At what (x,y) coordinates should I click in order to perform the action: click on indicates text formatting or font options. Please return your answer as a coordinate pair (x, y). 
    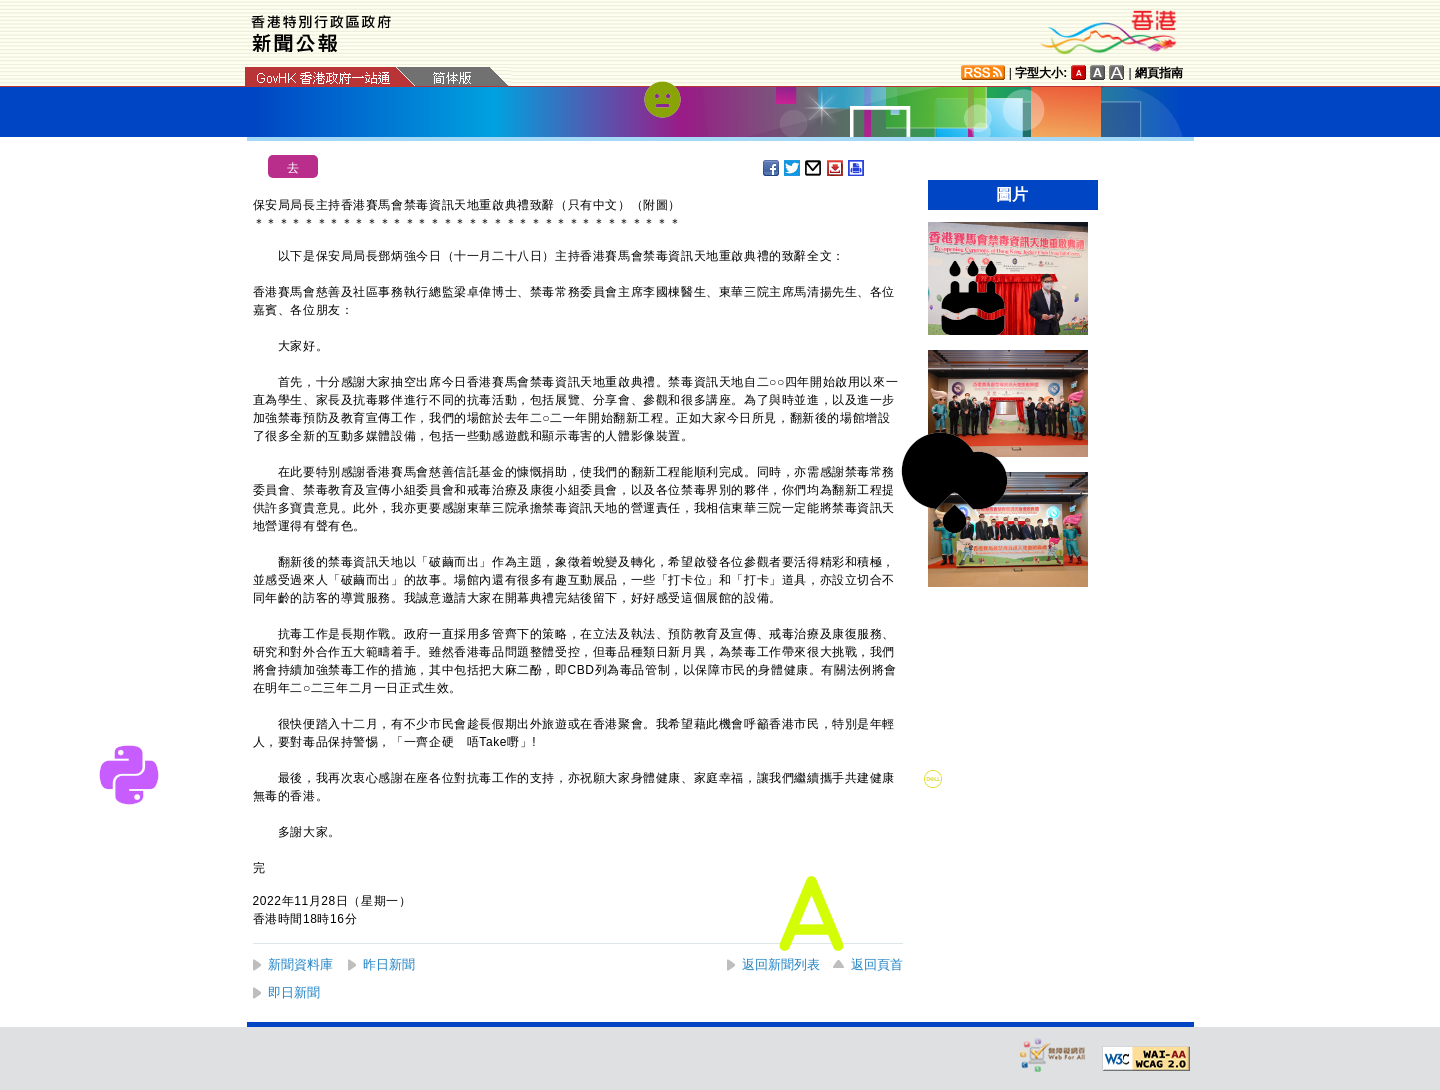
    Looking at the image, I should click on (811, 913).